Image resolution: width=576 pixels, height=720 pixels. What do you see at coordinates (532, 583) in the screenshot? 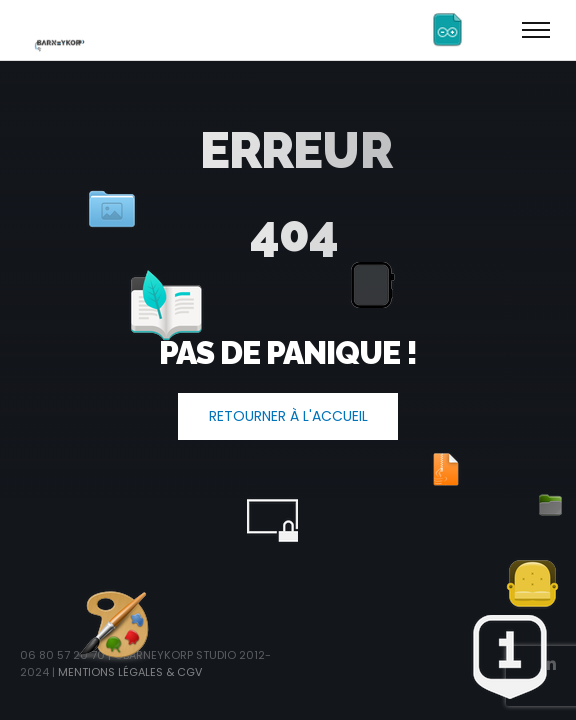
I see `open Girens media player app` at bounding box center [532, 583].